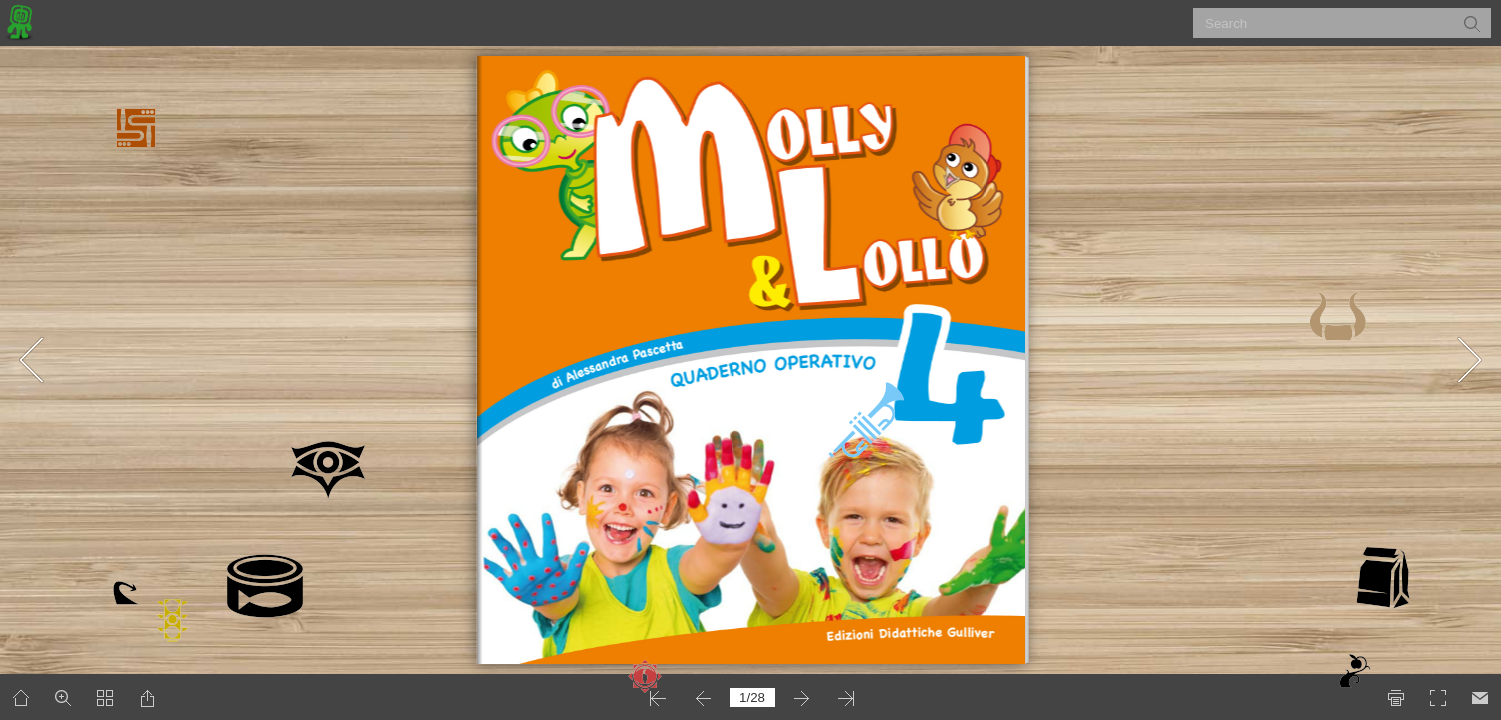 The height and width of the screenshot is (720, 1501). I want to click on play sound or audio notification, so click(866, 420).